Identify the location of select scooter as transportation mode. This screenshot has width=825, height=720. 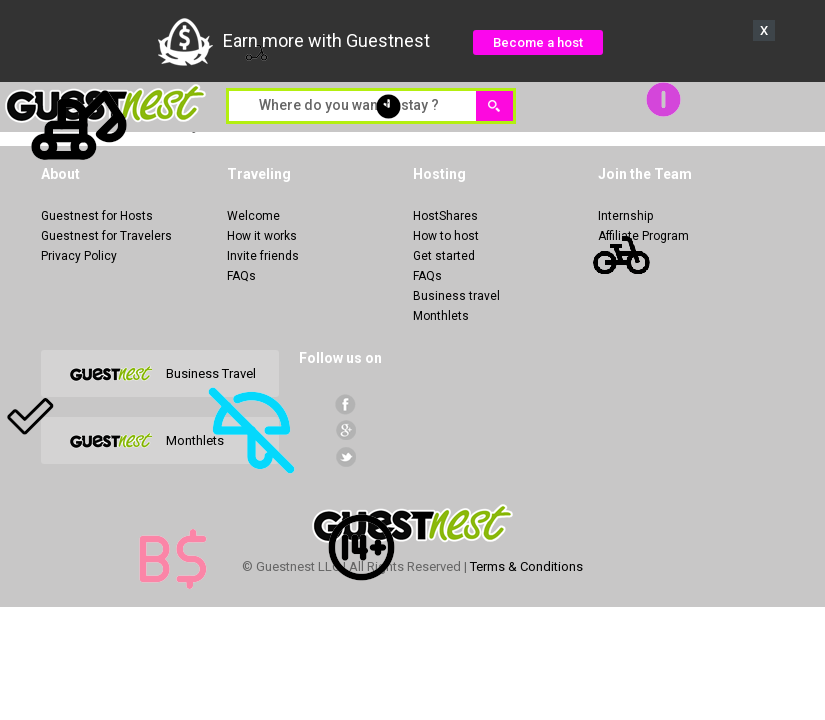
(256, 53).